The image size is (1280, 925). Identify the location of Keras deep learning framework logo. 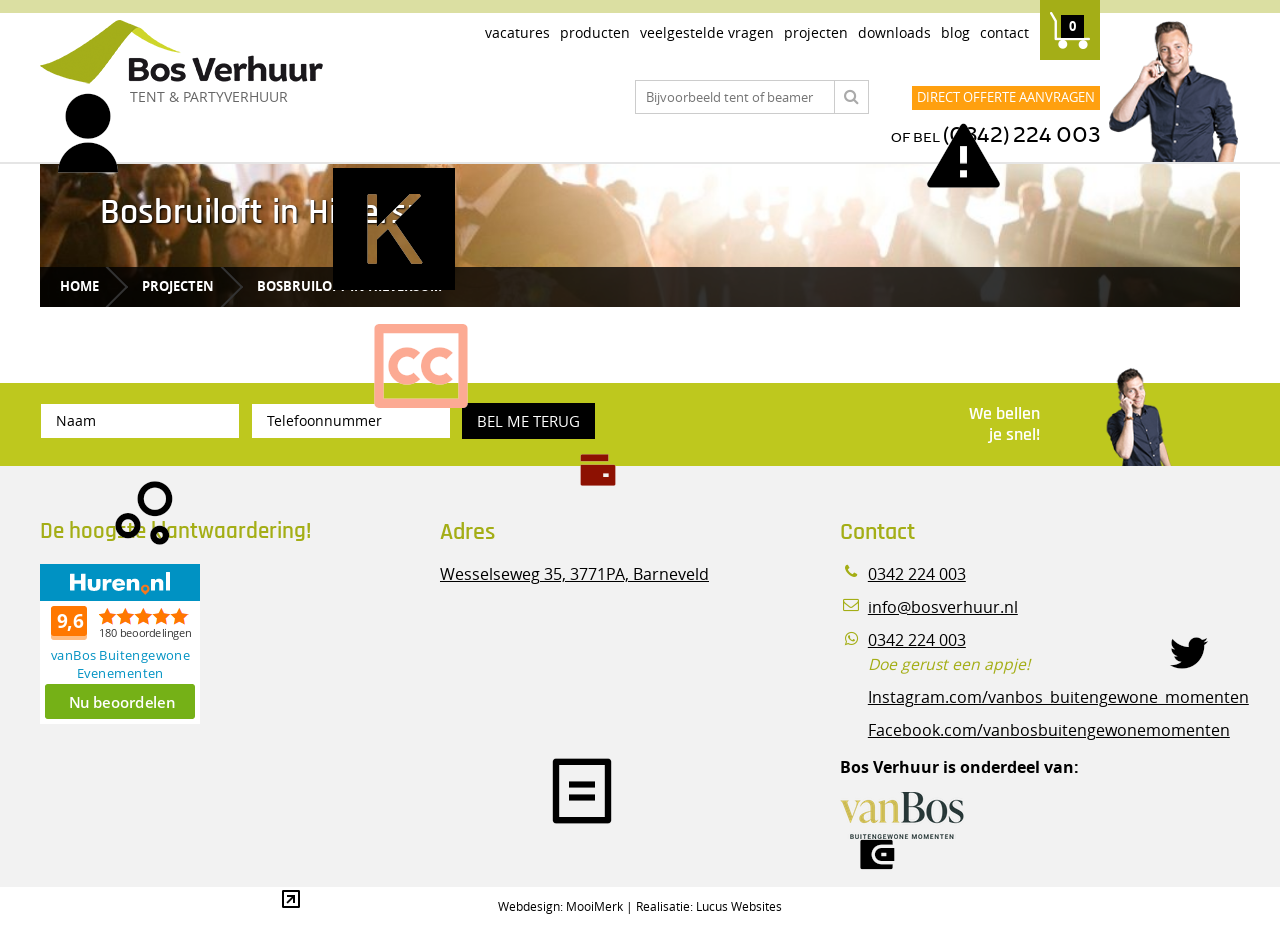
(394, 229).